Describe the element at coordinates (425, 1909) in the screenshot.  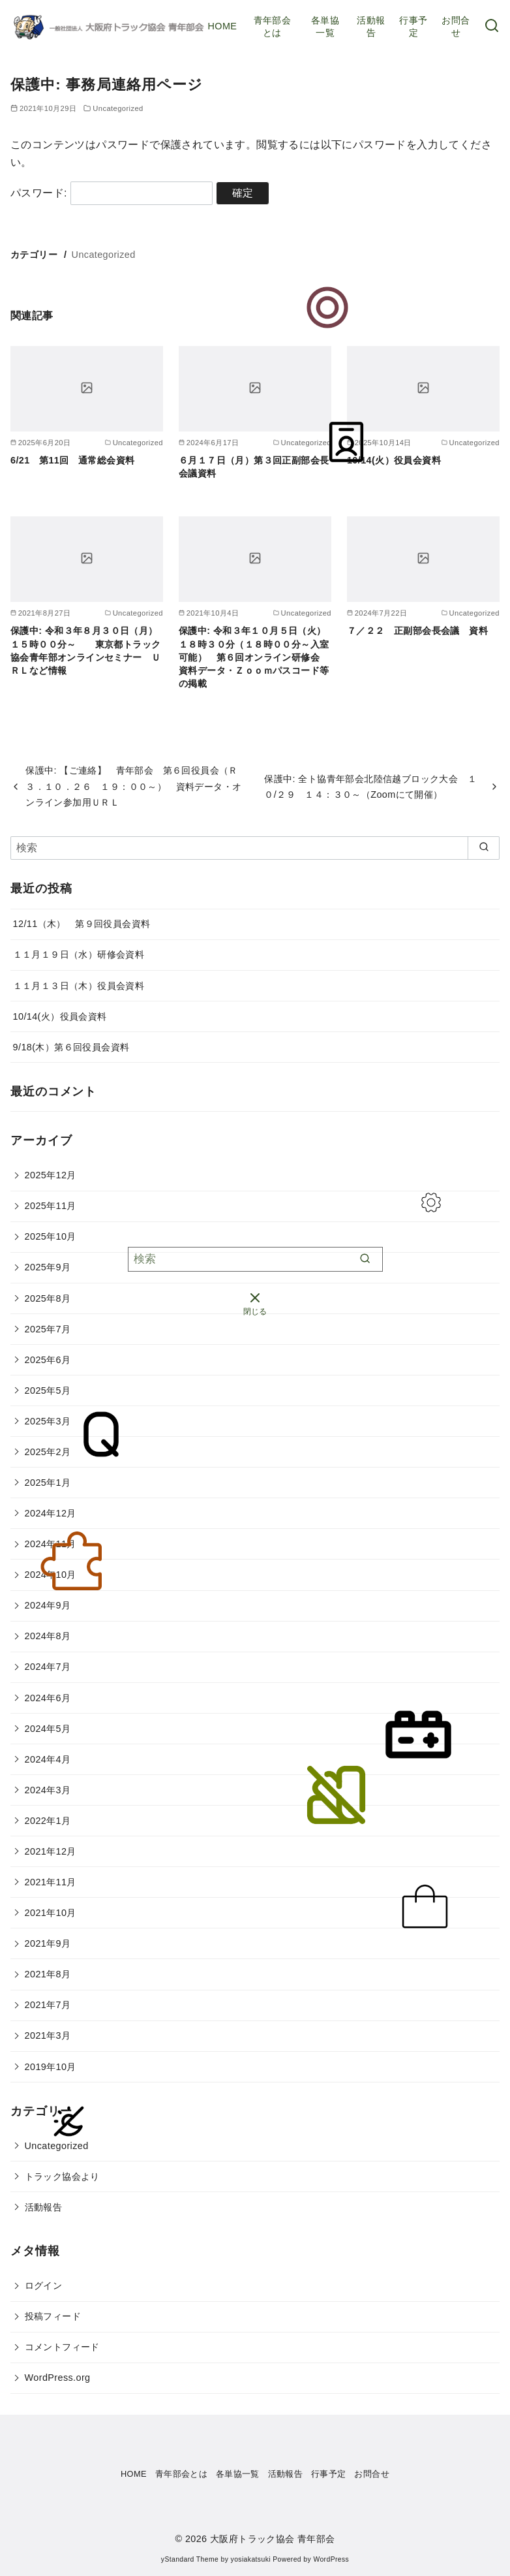
I see `view your shopping bag` at that location.